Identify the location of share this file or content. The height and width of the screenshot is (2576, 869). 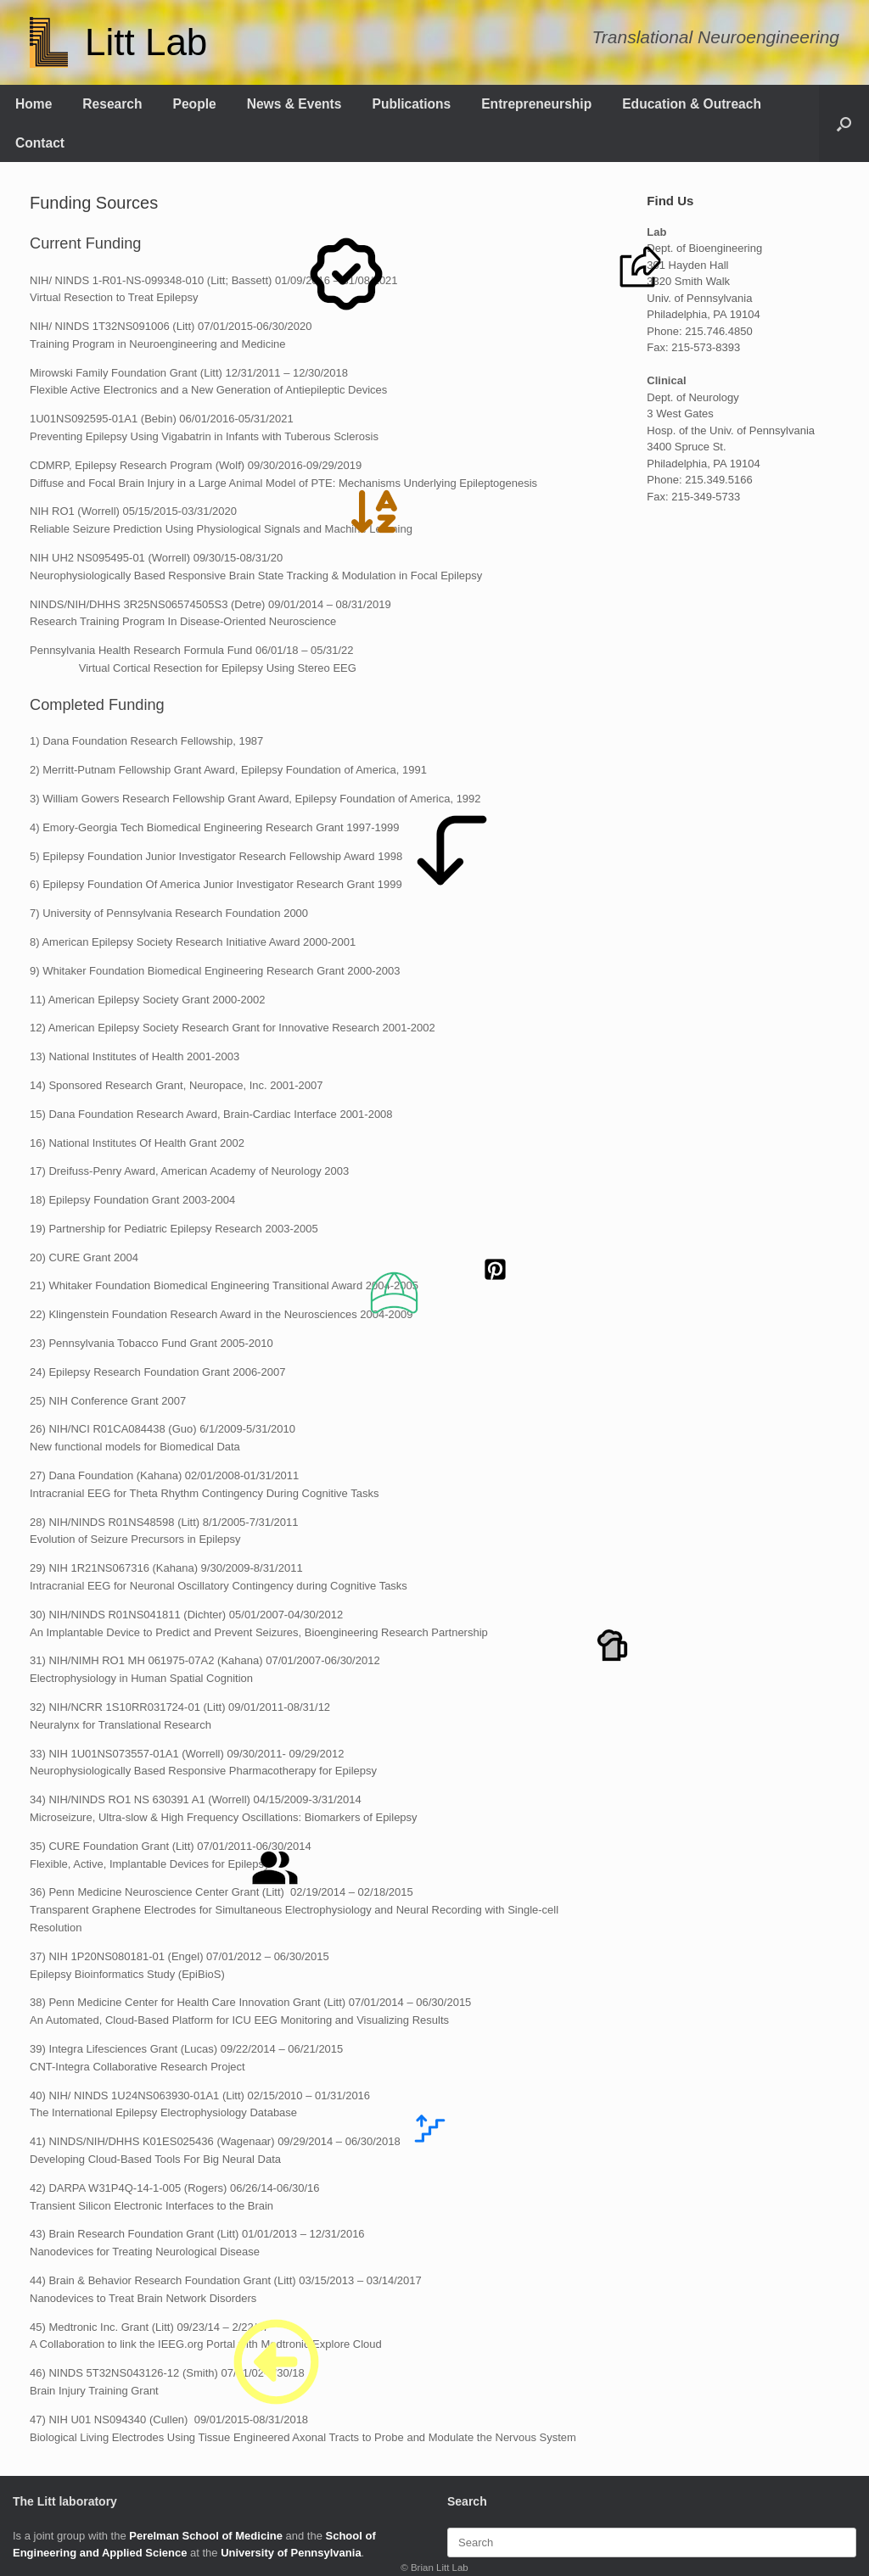
(640, 266).